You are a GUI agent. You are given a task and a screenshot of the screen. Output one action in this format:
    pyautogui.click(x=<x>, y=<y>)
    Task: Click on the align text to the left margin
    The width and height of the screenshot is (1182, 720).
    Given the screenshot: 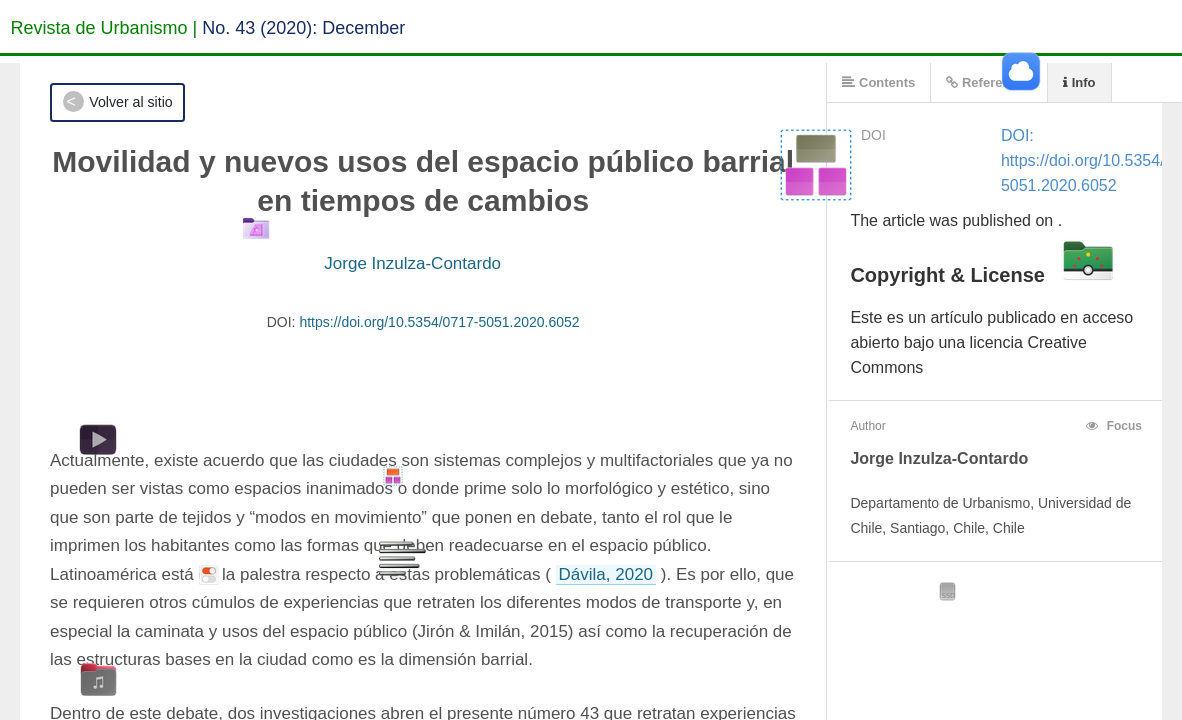 What is the action you would take?
    pyautogui.click(x=402, y=558)
    